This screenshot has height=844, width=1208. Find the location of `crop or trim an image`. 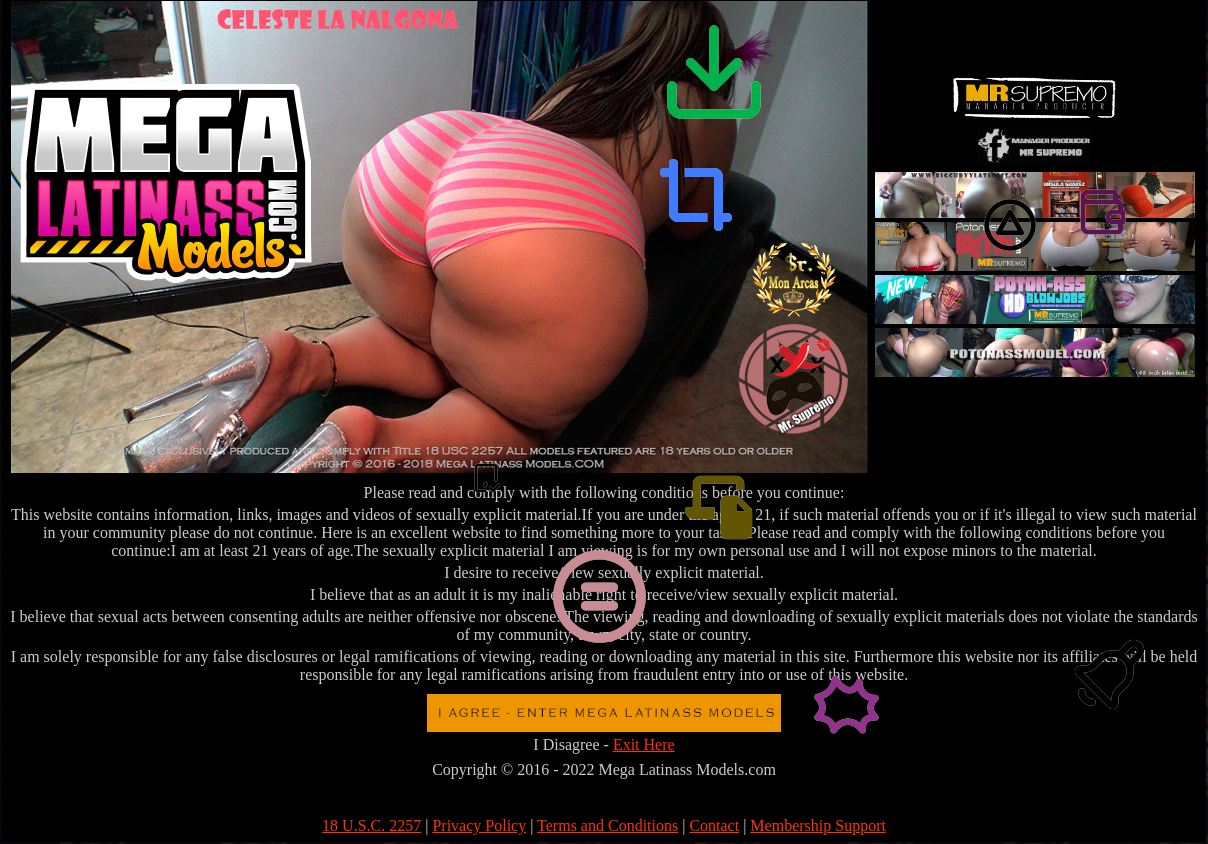

crop or trim an image is located at coordinates (696, 195).